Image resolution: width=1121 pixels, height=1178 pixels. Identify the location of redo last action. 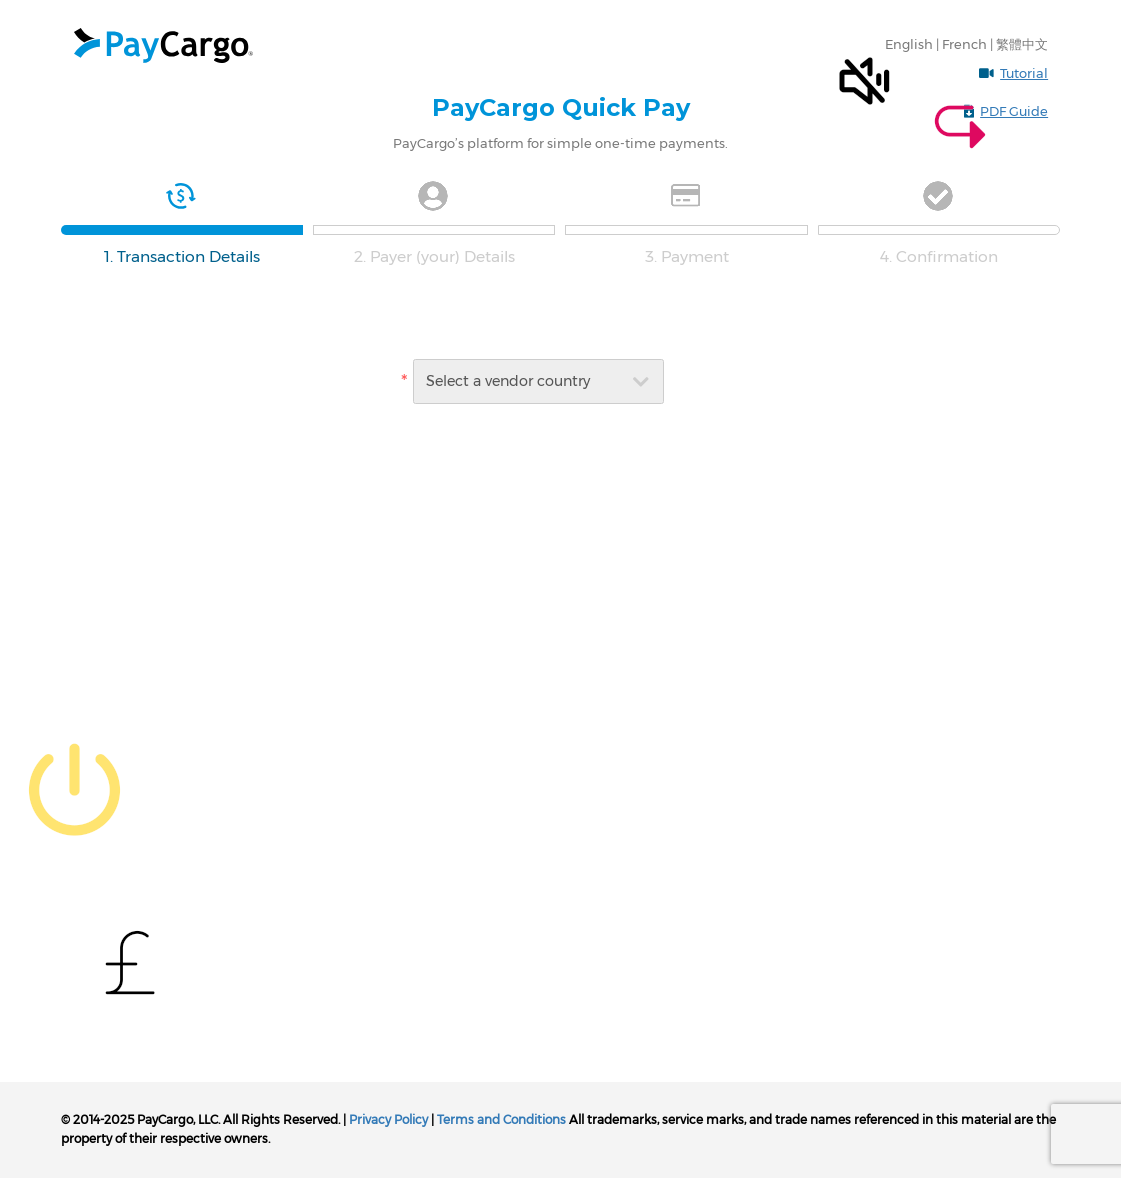
(960, 125).